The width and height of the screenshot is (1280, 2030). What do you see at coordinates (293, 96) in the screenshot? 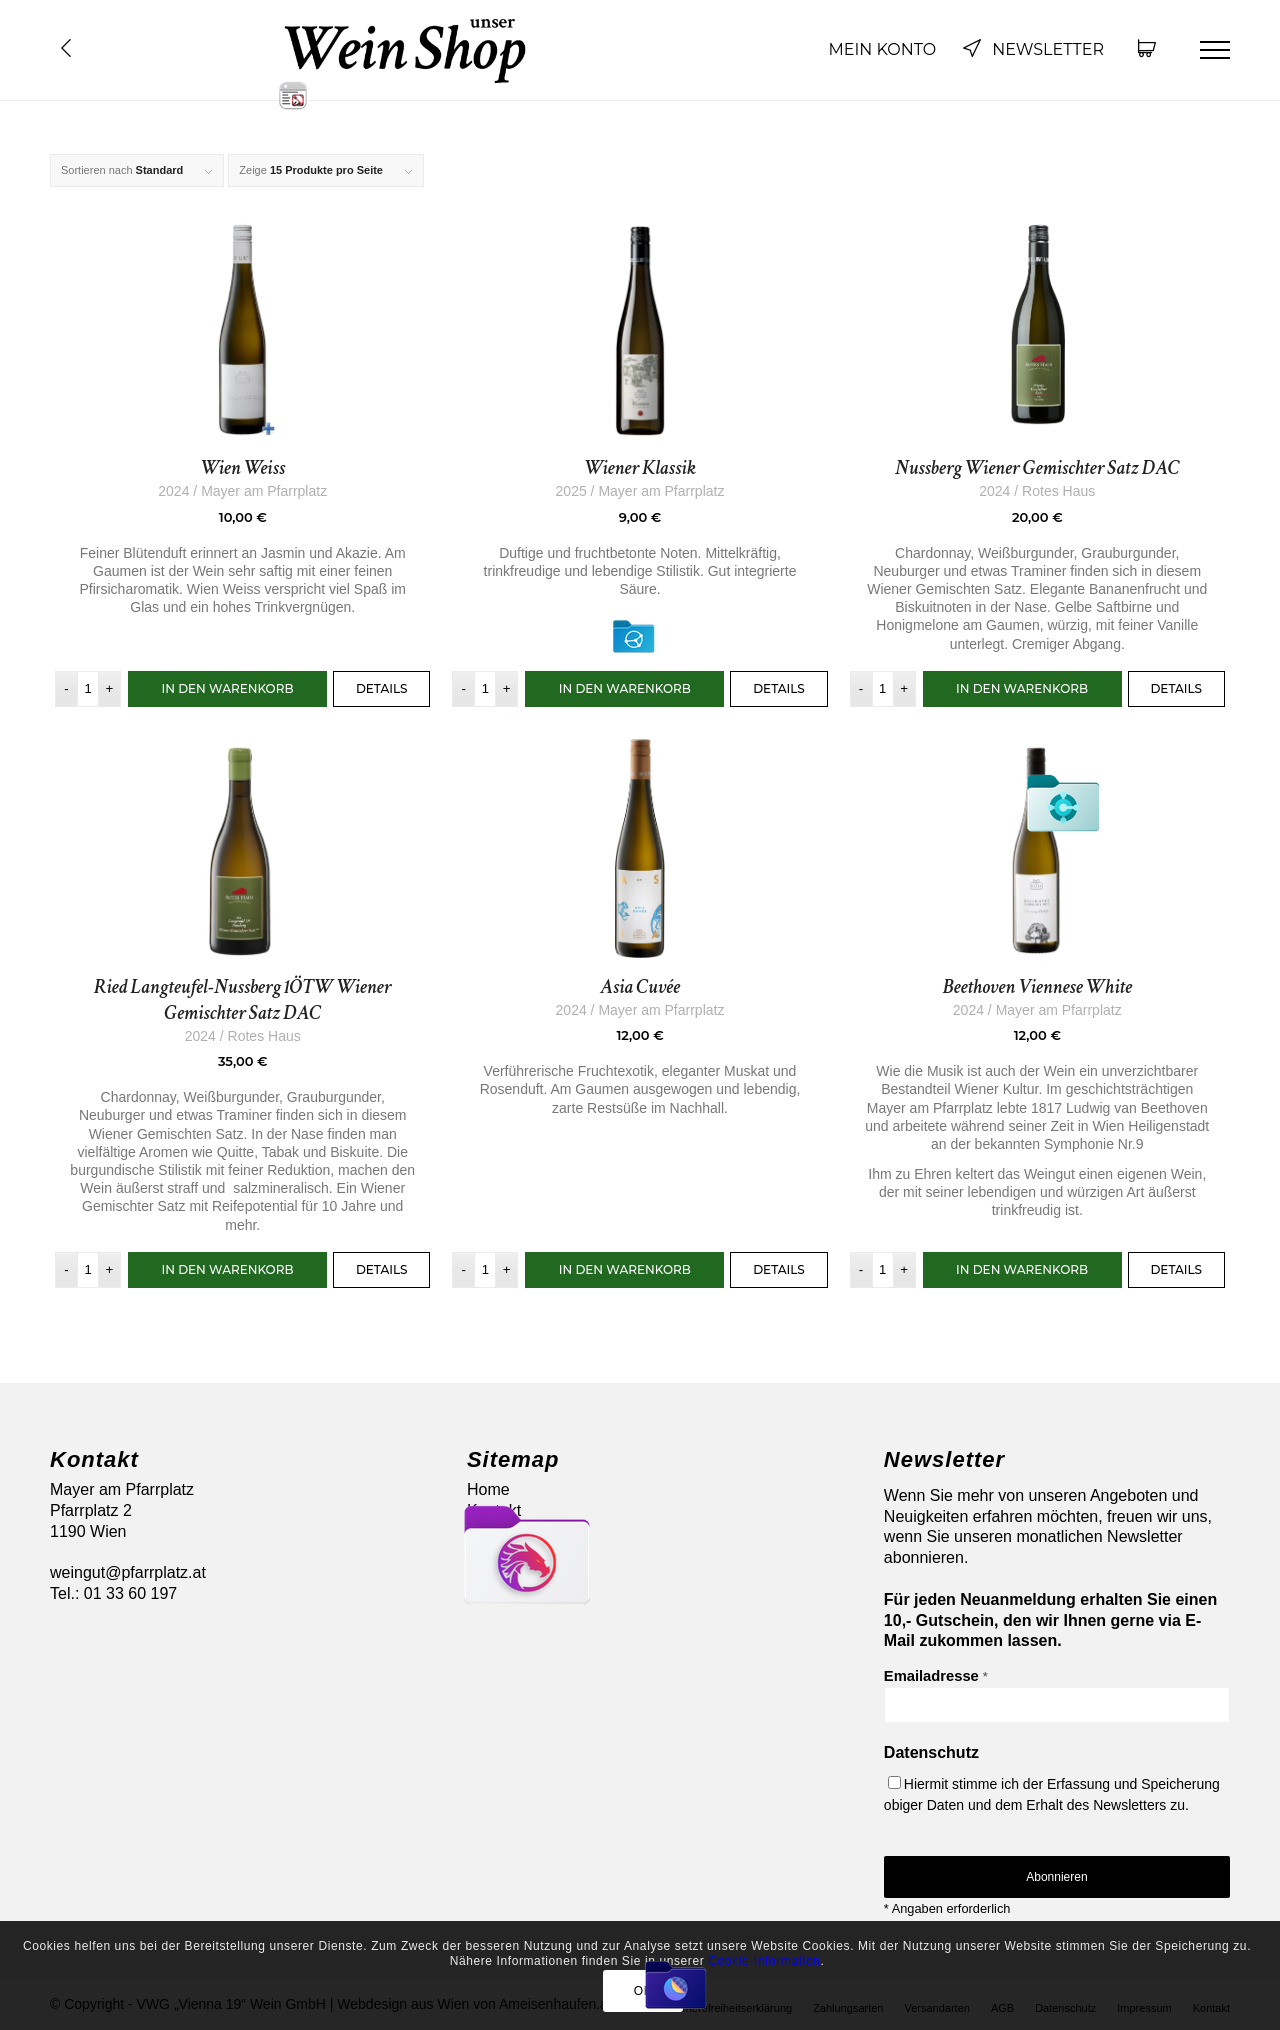
I see `access ad blocker settings in your web browser` at bounding box center [293, 96].